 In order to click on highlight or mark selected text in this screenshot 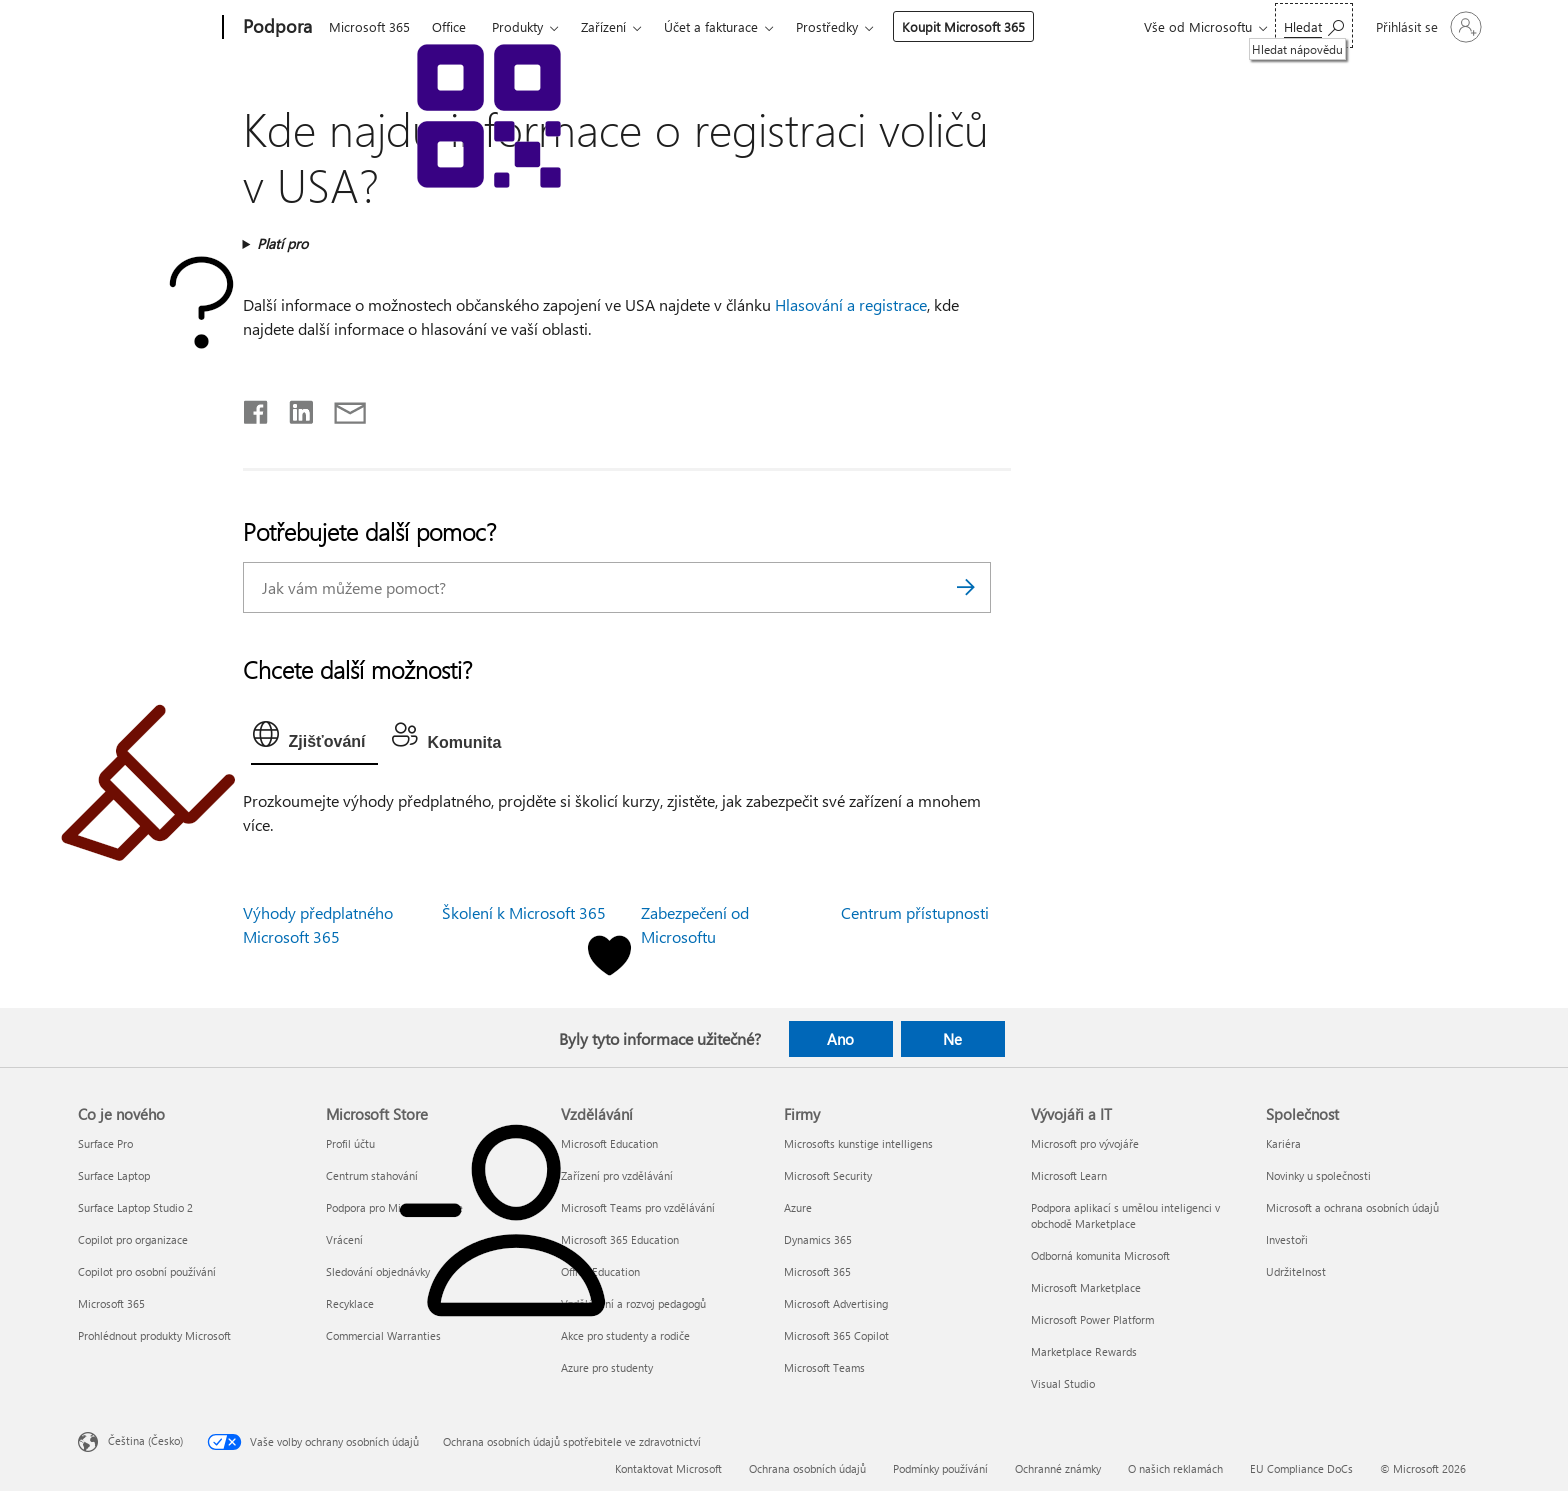, I will do `click(142, 791)`.